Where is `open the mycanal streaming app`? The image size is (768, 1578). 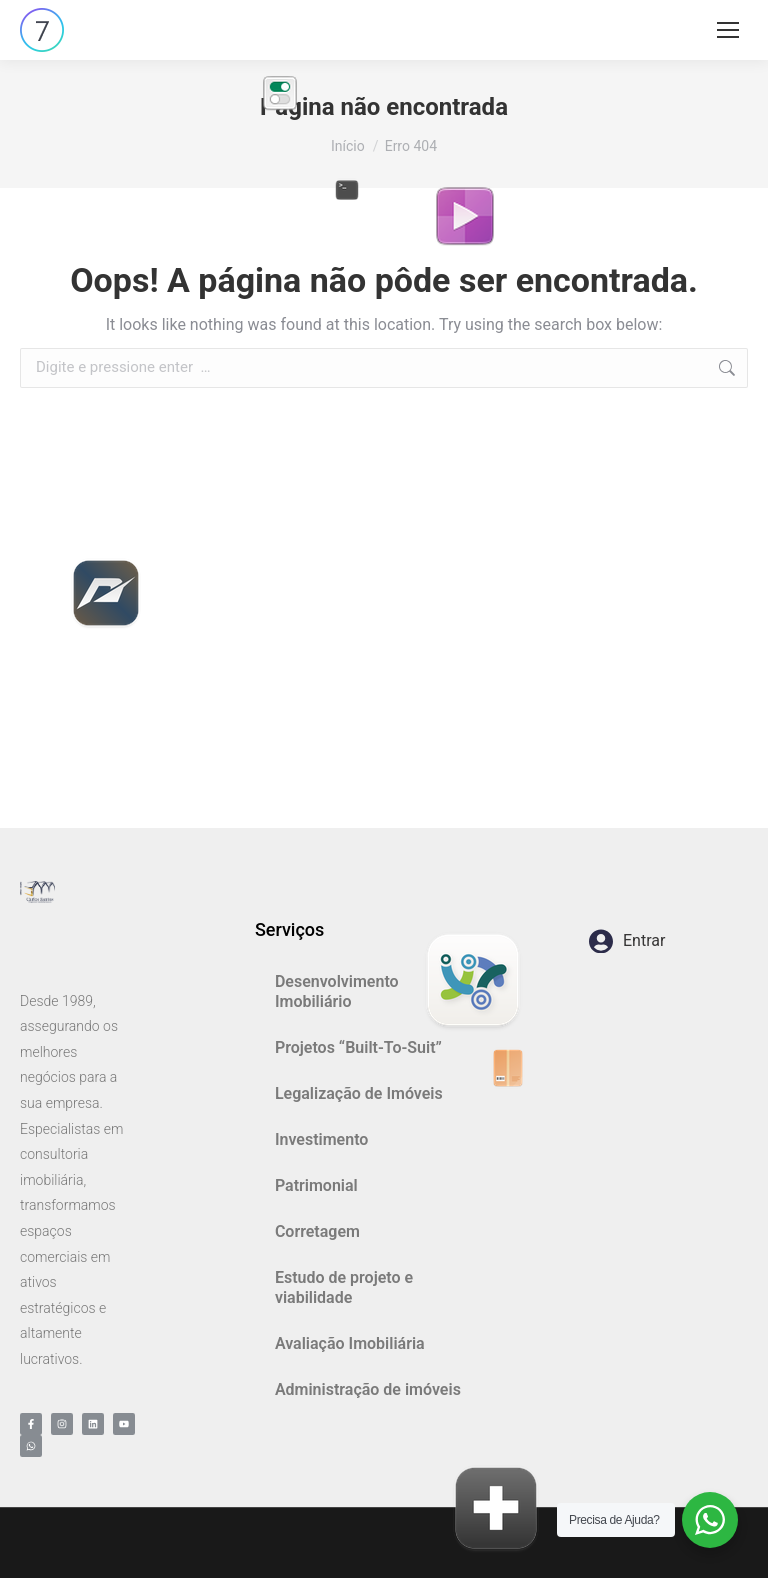
open the mycanal streaming app is located at coordinates (496, 1508).